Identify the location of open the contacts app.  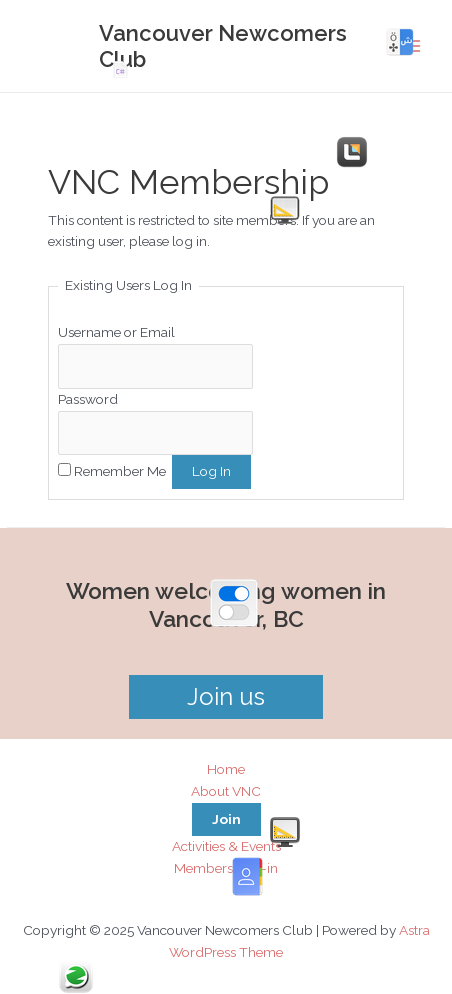
(247, 876).